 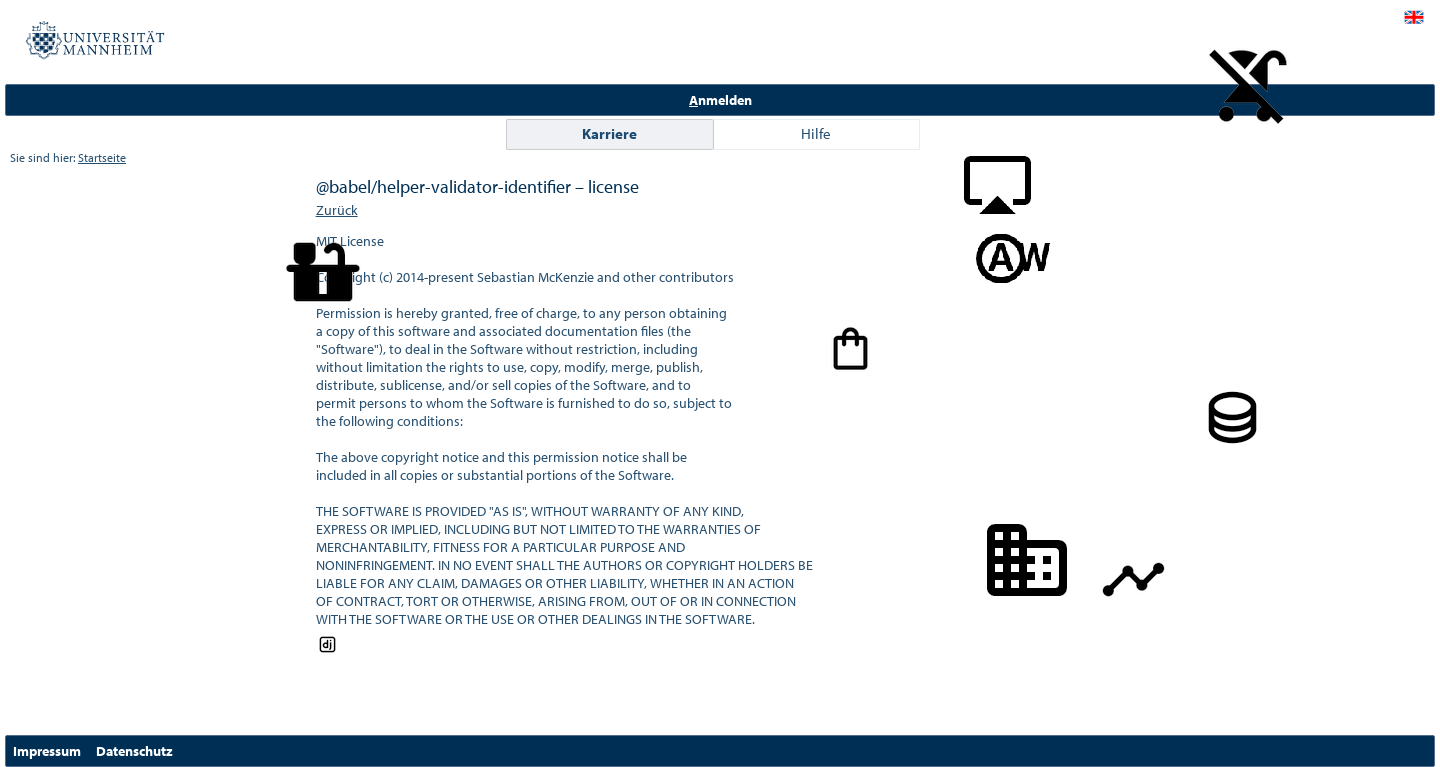 I want to click on django web framework logo, so click(x=327, y=644).